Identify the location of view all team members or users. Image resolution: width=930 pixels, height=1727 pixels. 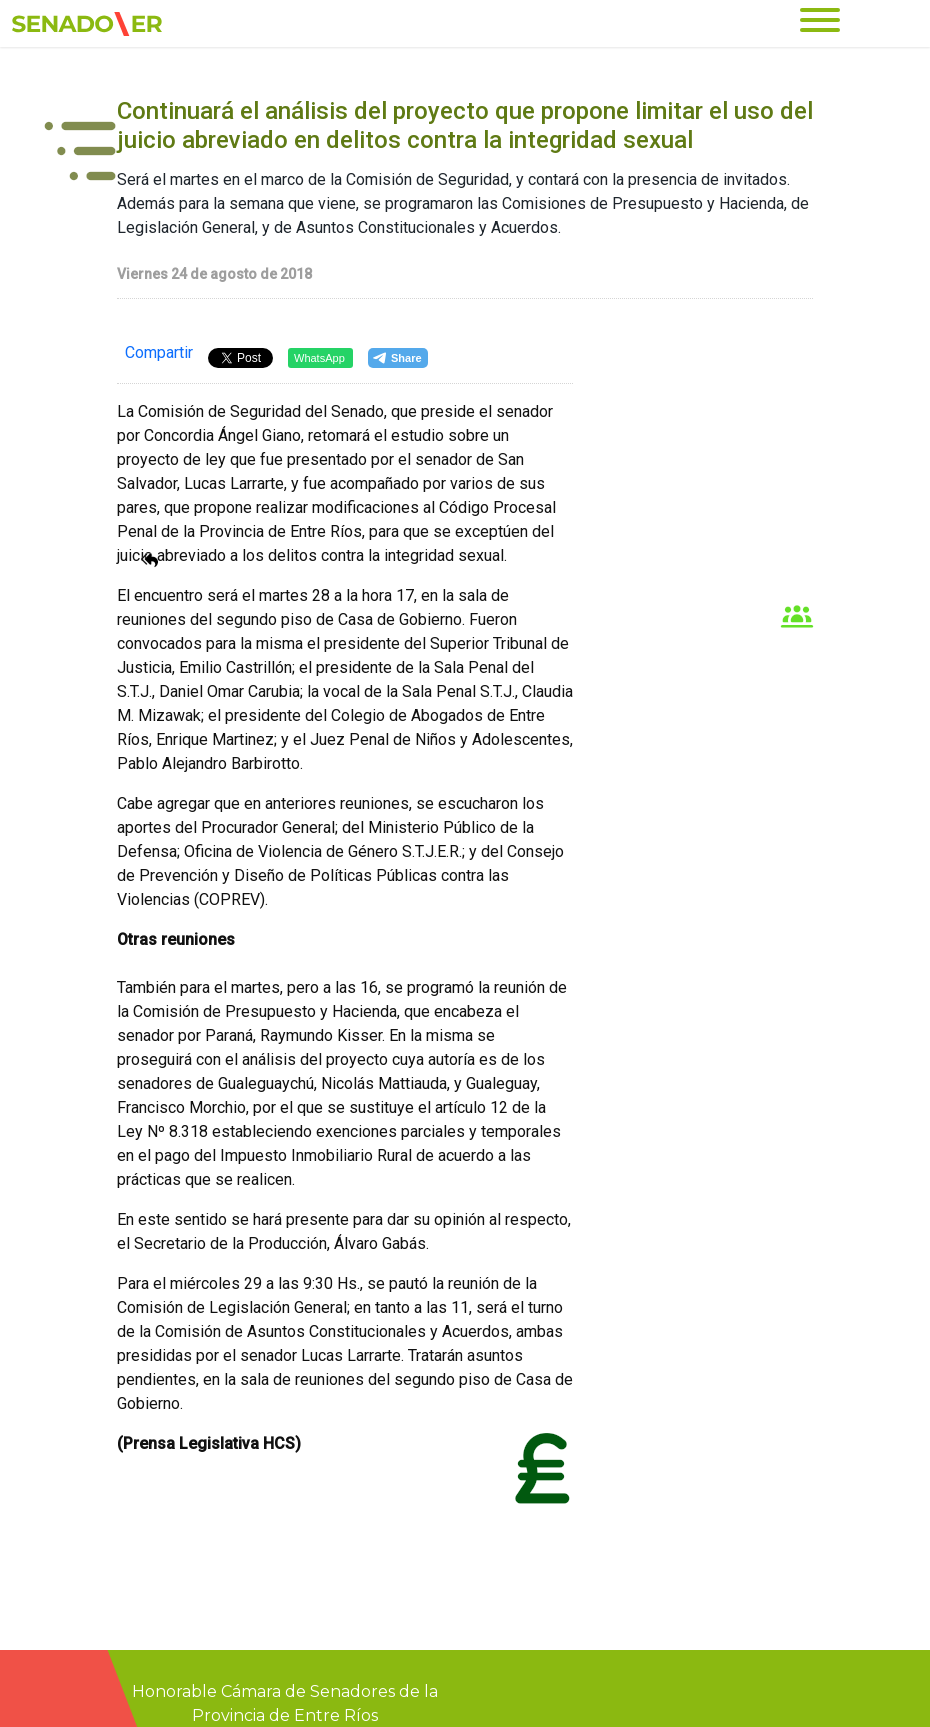
(797, 616).